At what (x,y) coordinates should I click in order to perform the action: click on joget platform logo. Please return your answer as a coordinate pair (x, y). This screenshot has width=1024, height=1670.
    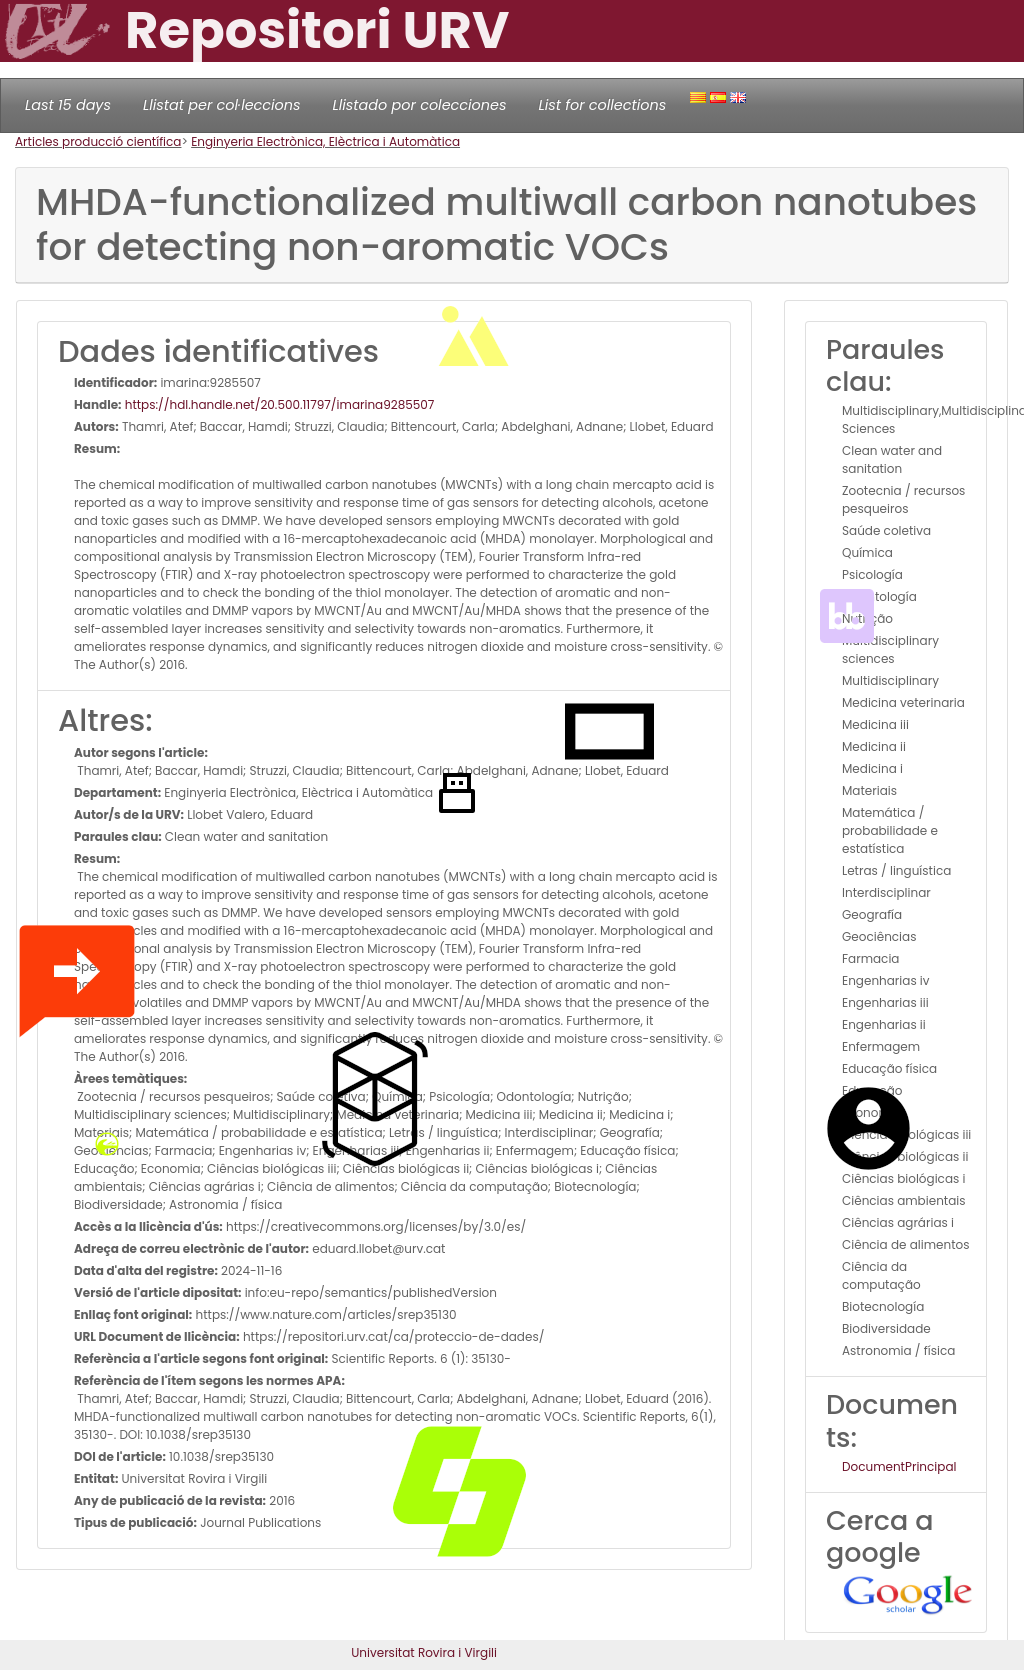
    Looking at the image, I should click on (107, 1144).